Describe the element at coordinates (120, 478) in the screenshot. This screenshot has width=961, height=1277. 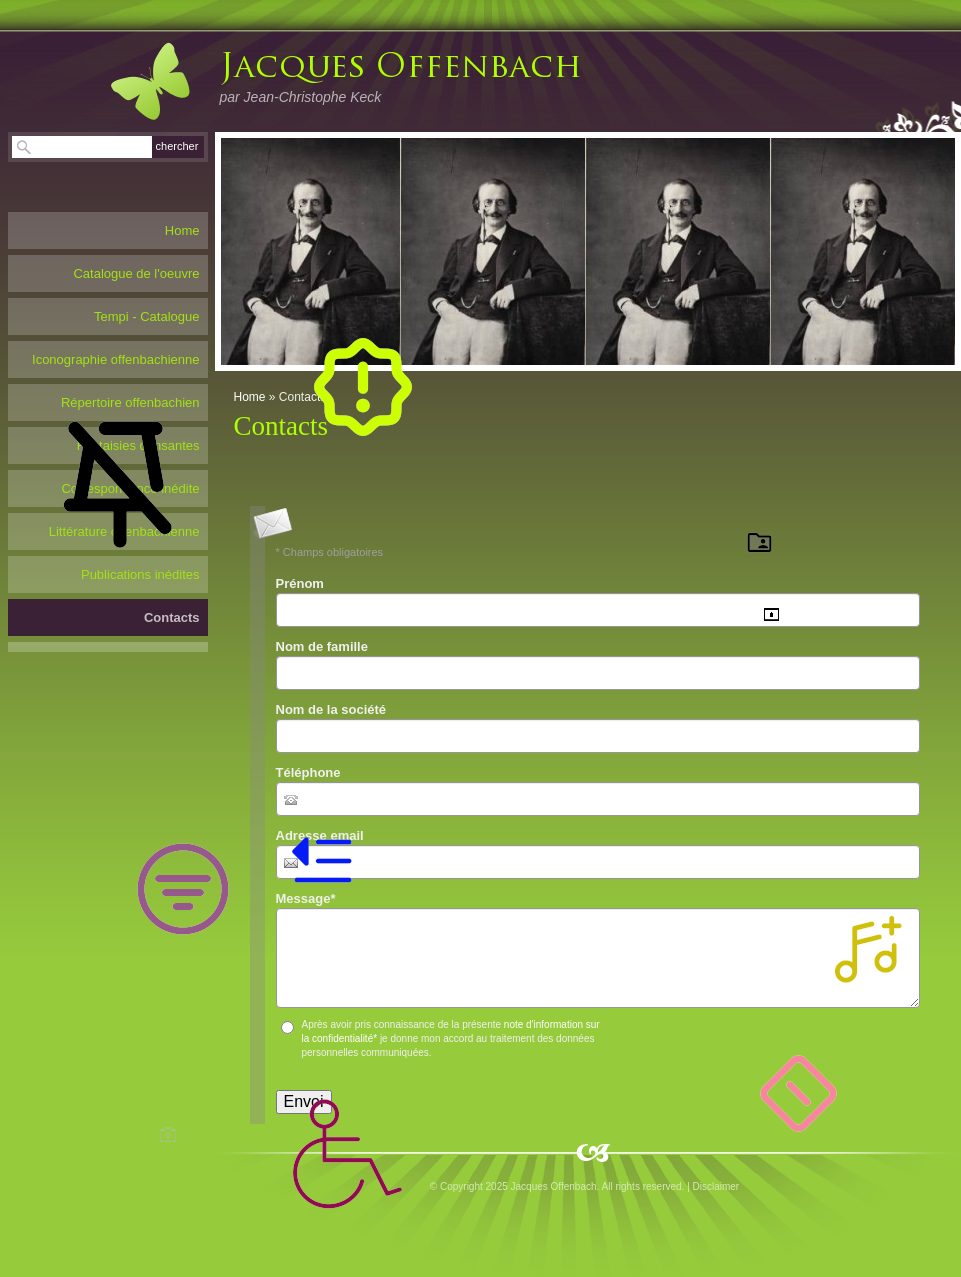
I see `unpin an item from your saved collection` at that location.